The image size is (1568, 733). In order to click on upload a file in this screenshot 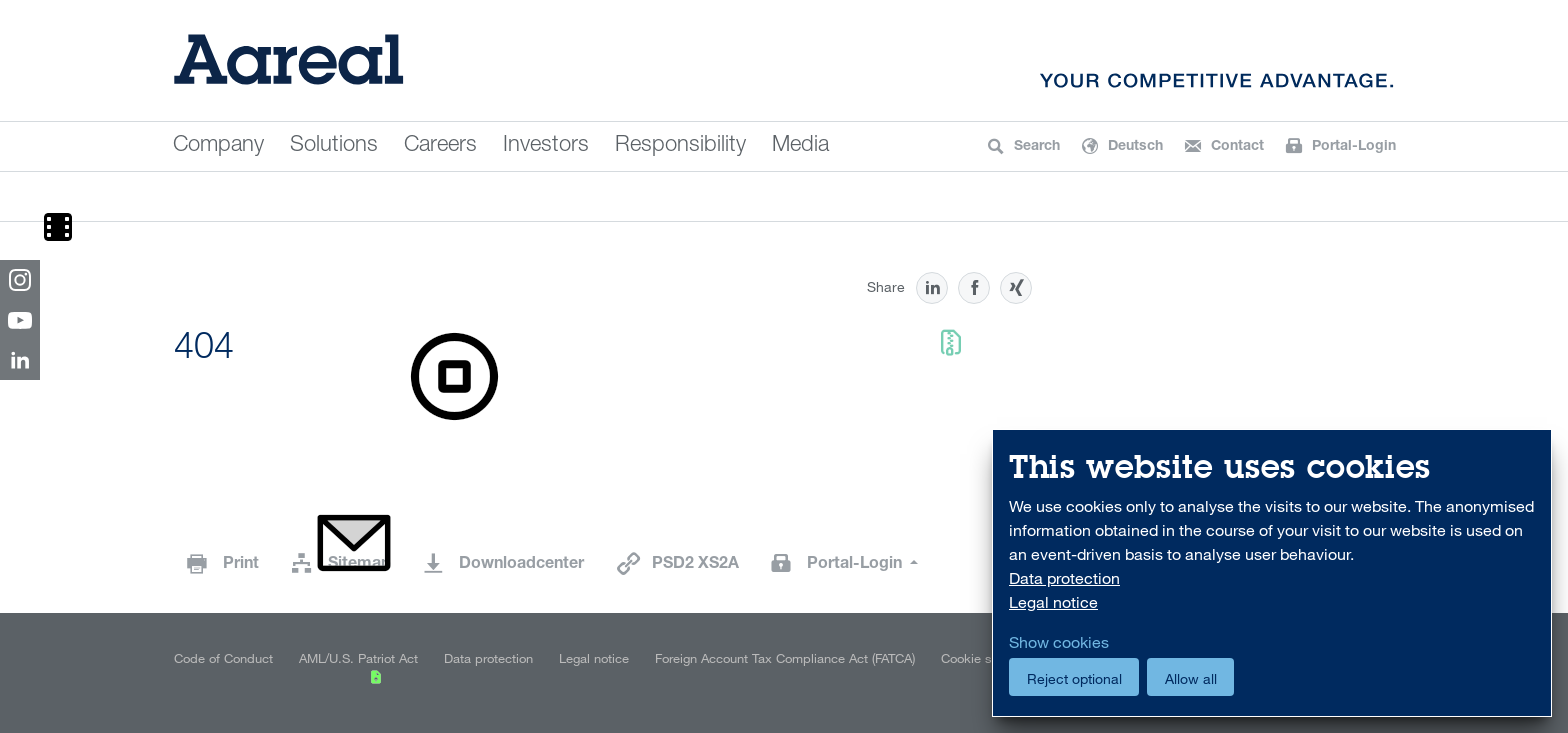, I will do `click(376, 677)`.